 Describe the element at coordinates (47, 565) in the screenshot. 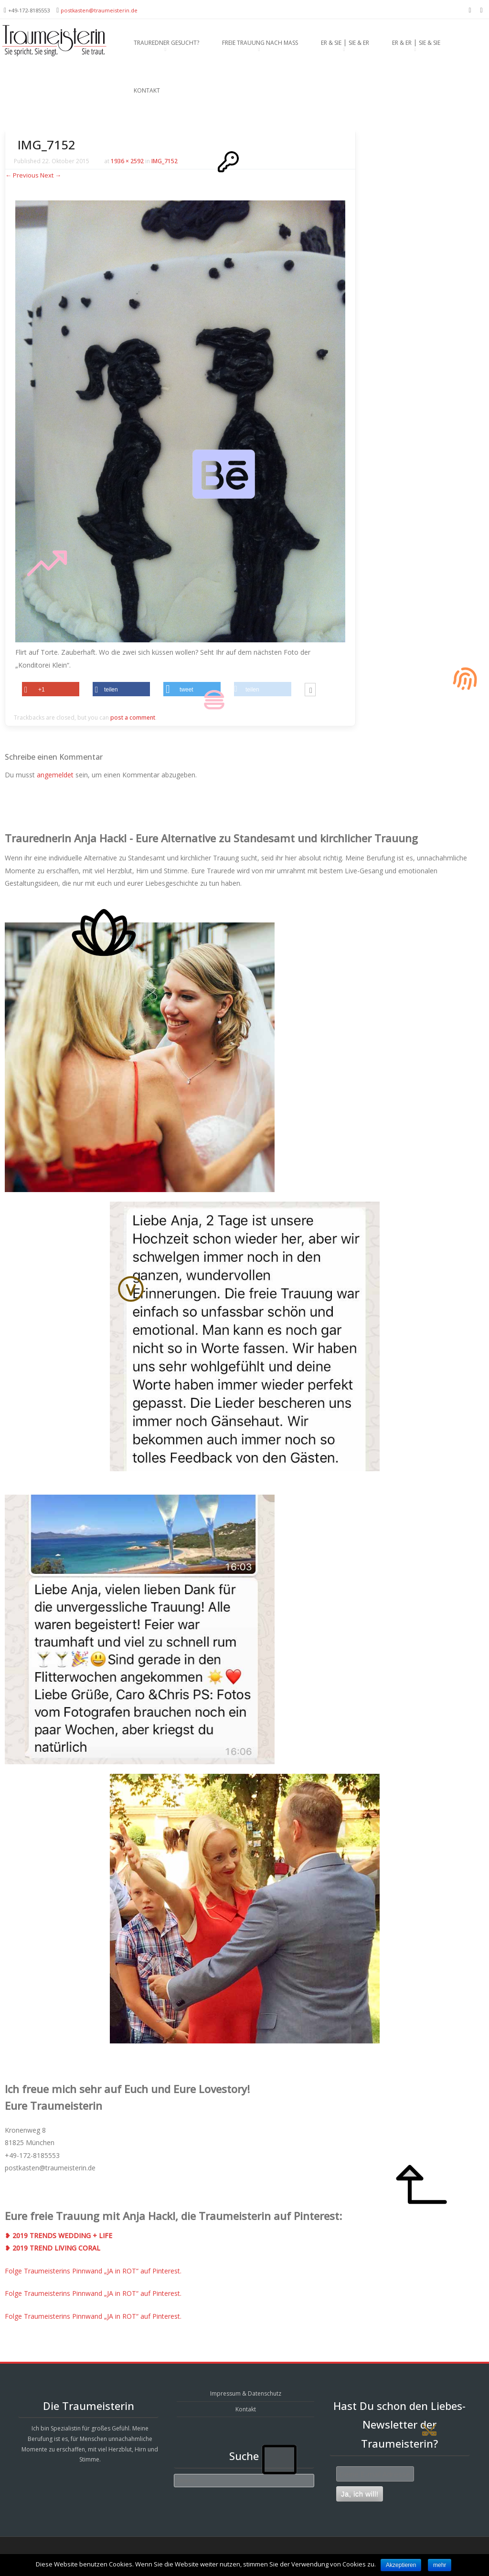

I see `view trending or popular content` at that location.